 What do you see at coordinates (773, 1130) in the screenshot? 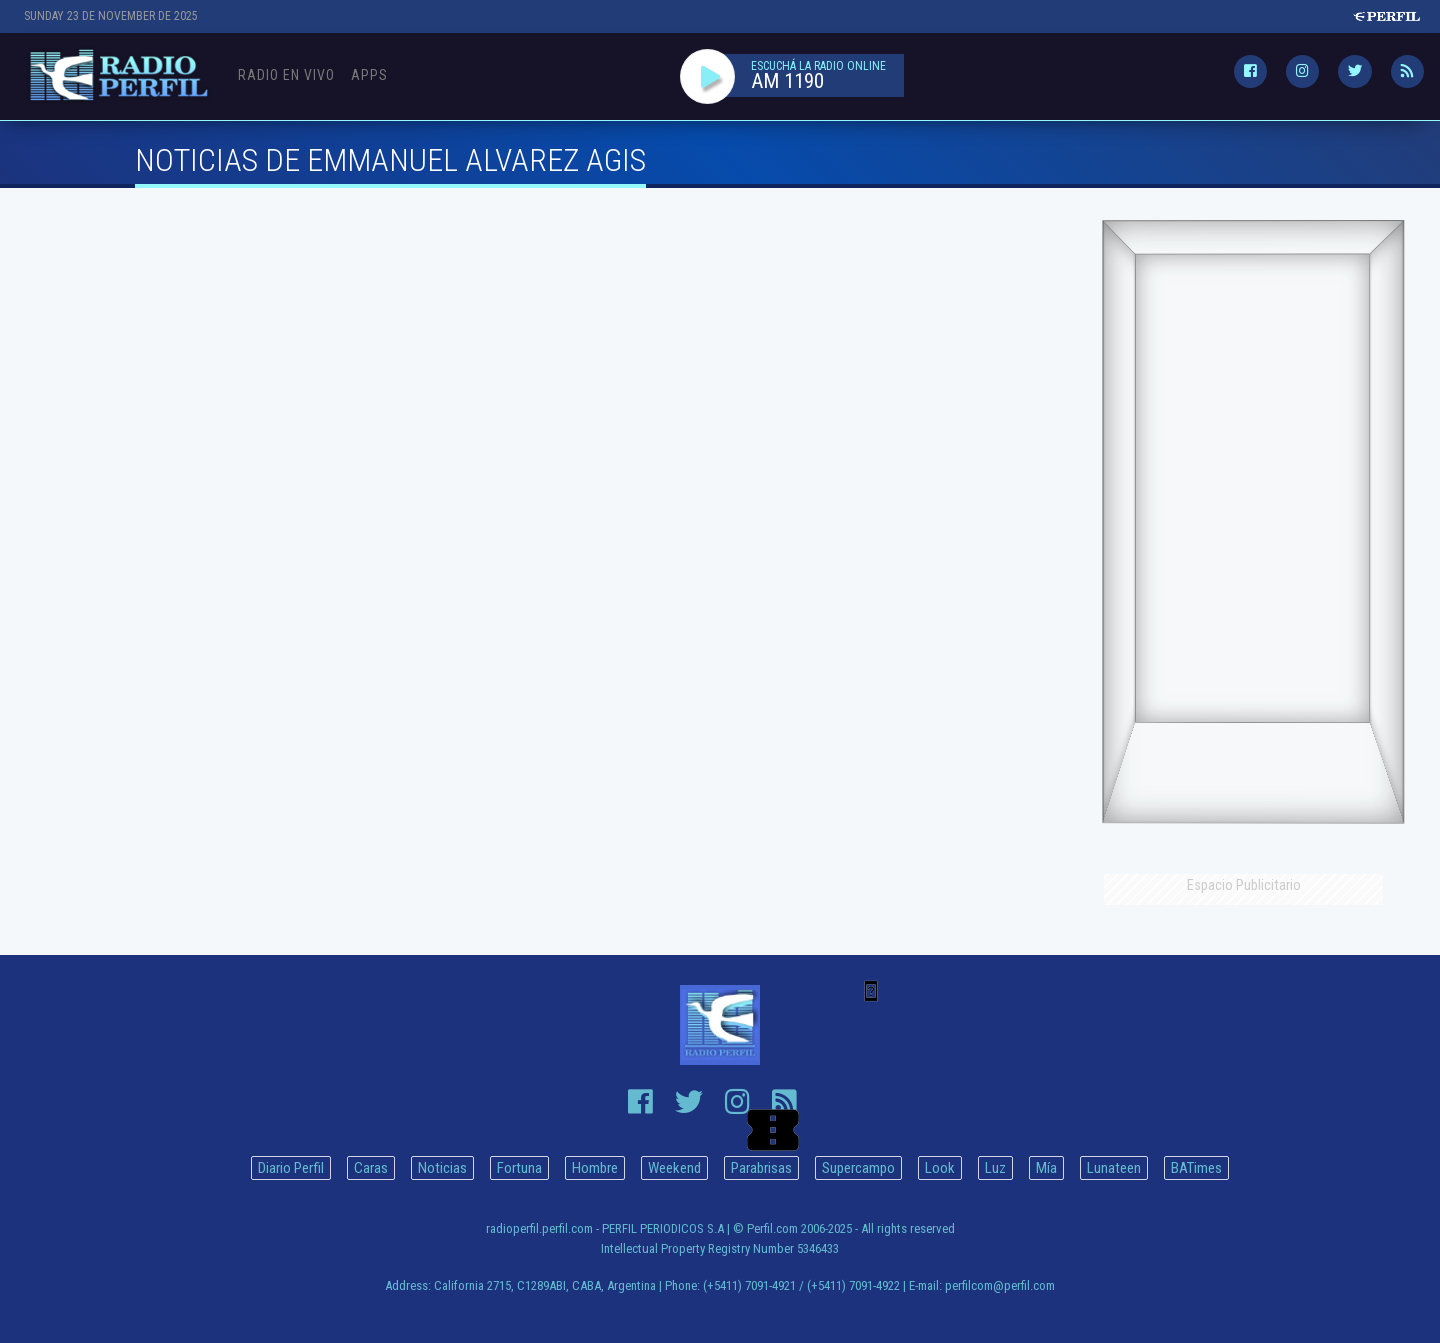
I see `view your tickets or passes` at bounding box center [773, 1130].